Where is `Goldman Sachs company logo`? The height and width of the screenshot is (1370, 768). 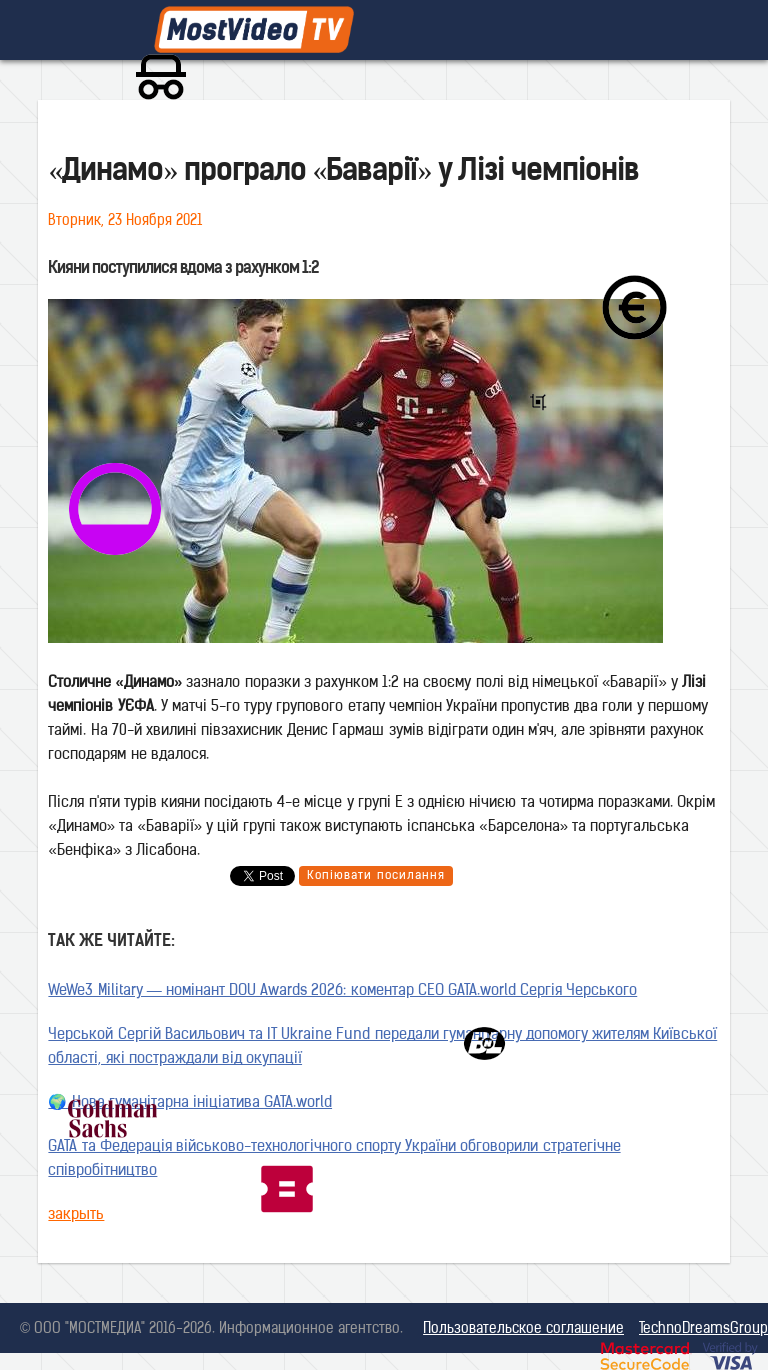 Goldman Sachs company logo is located at coordinates (112, 1118).